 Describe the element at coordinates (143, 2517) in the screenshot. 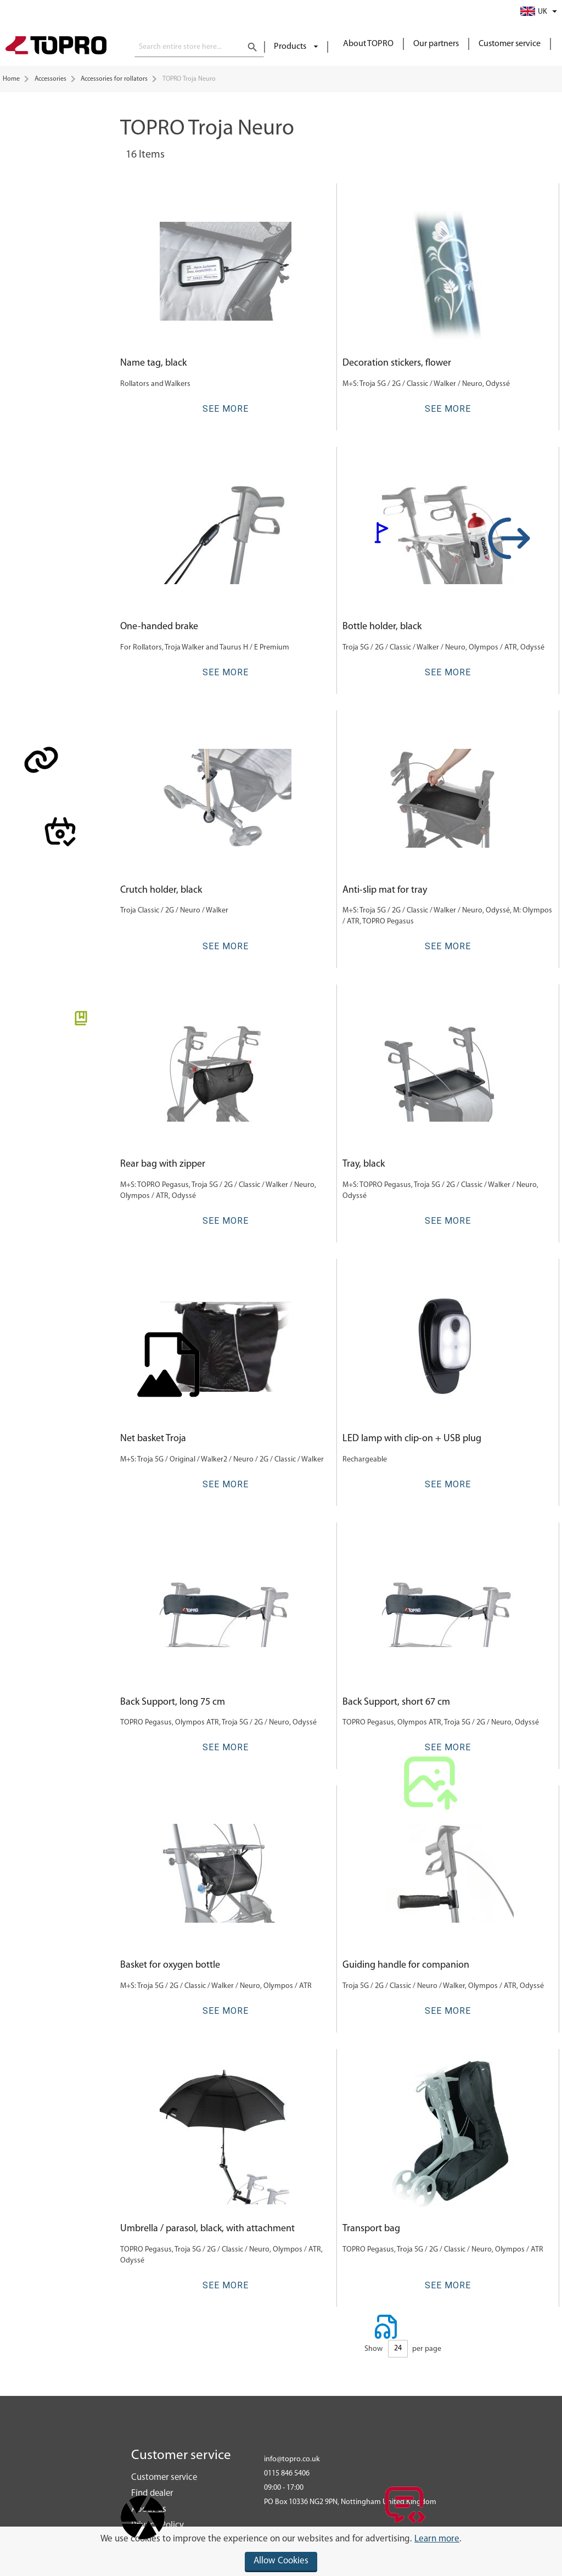

I see `open camera to take a photo` at that location.